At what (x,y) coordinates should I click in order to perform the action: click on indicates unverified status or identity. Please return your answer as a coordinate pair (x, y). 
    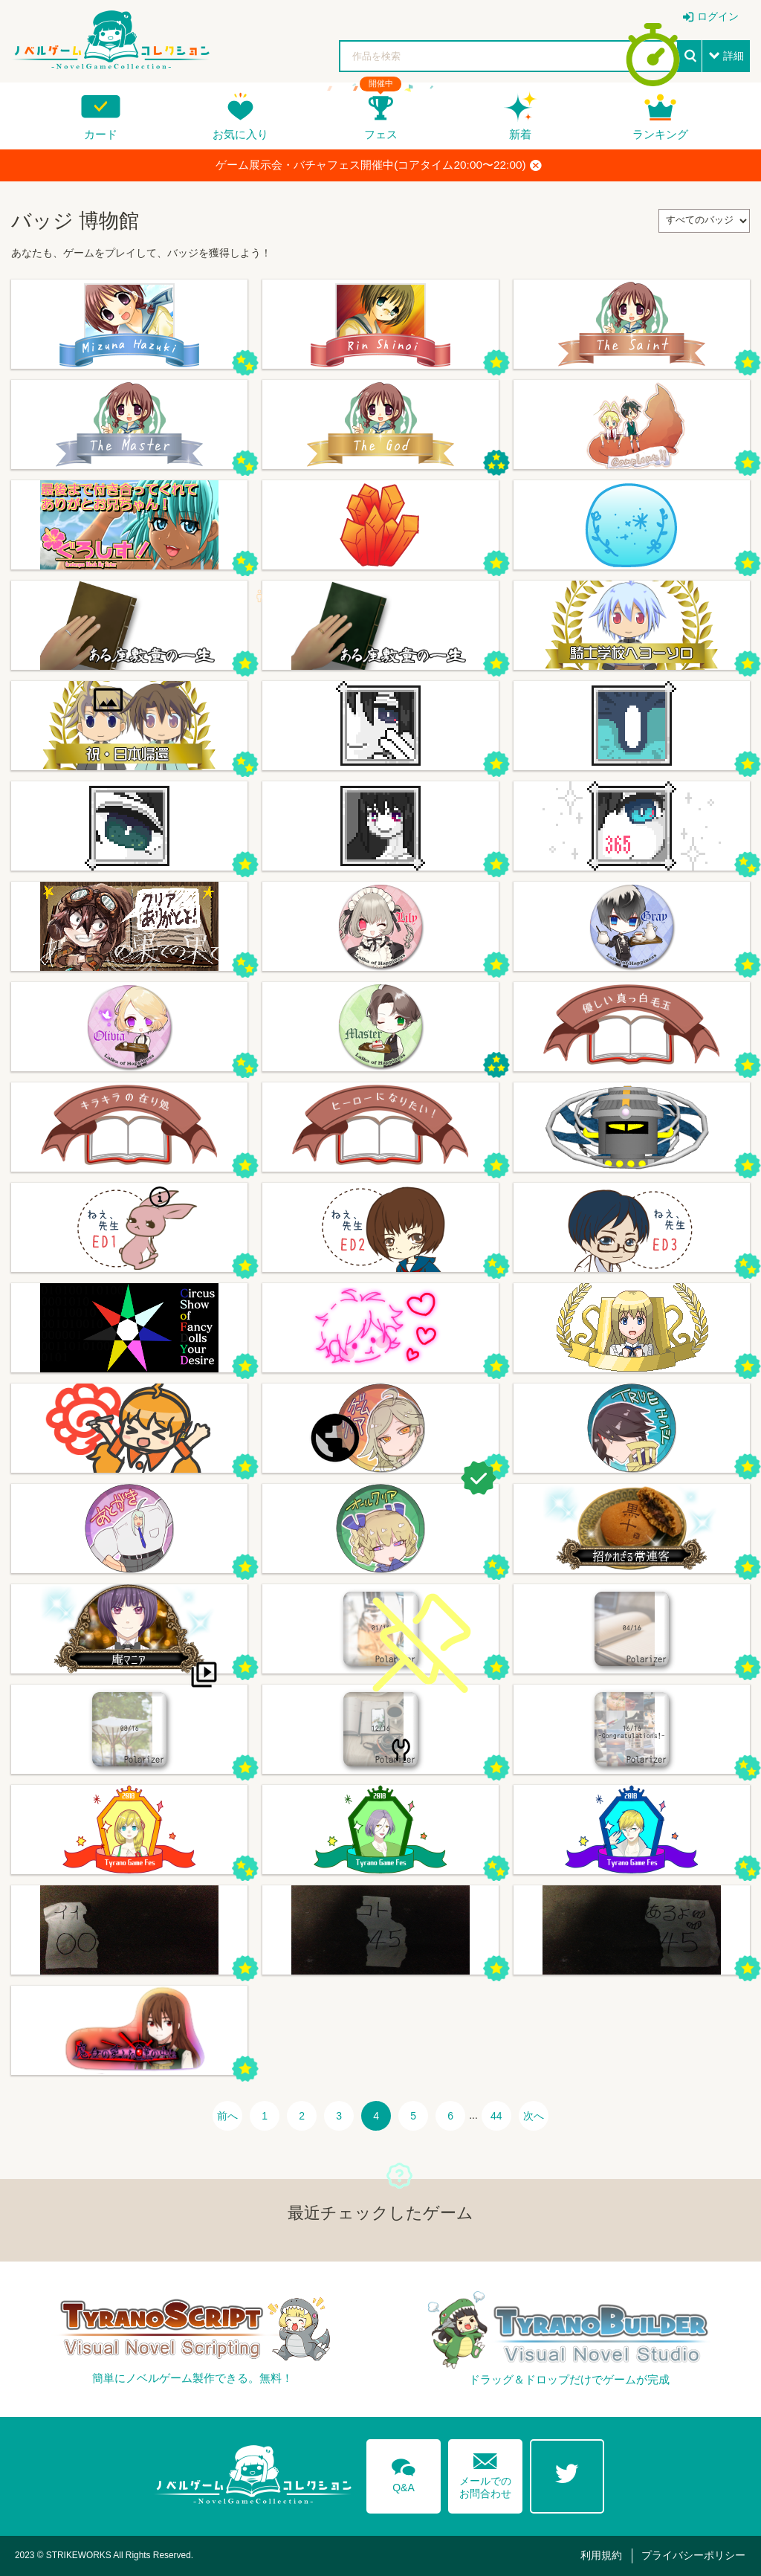
    Looking at the image, I should click on (399, 2175).